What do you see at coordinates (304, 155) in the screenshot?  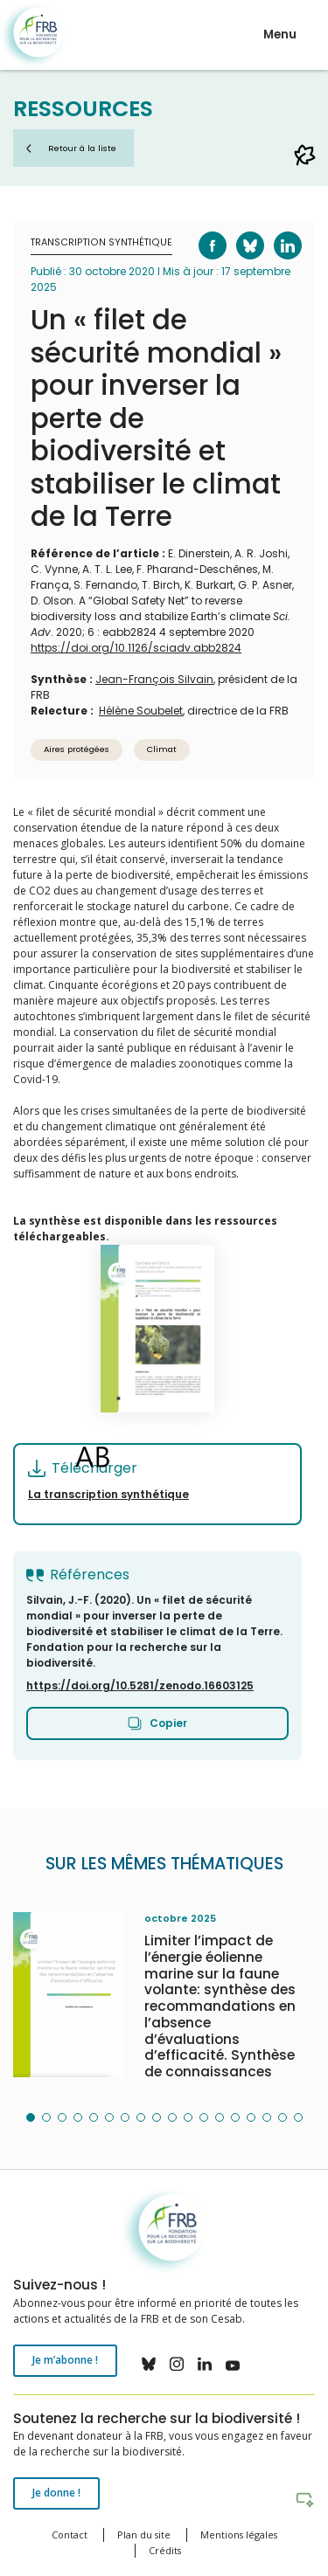 I see `view eco-friendly or sustainable options` at bounding box center [304, 155].